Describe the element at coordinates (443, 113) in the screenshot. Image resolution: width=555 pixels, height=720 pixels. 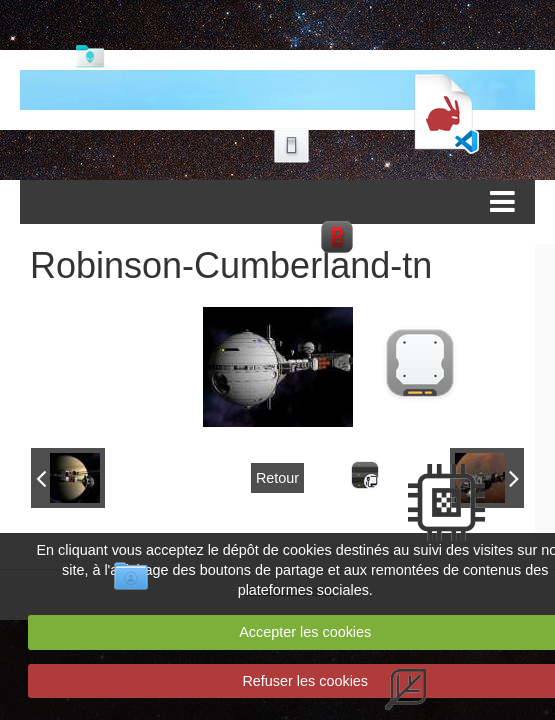
I see `open a jade-related project or file in Visual Studio Code` at that location.